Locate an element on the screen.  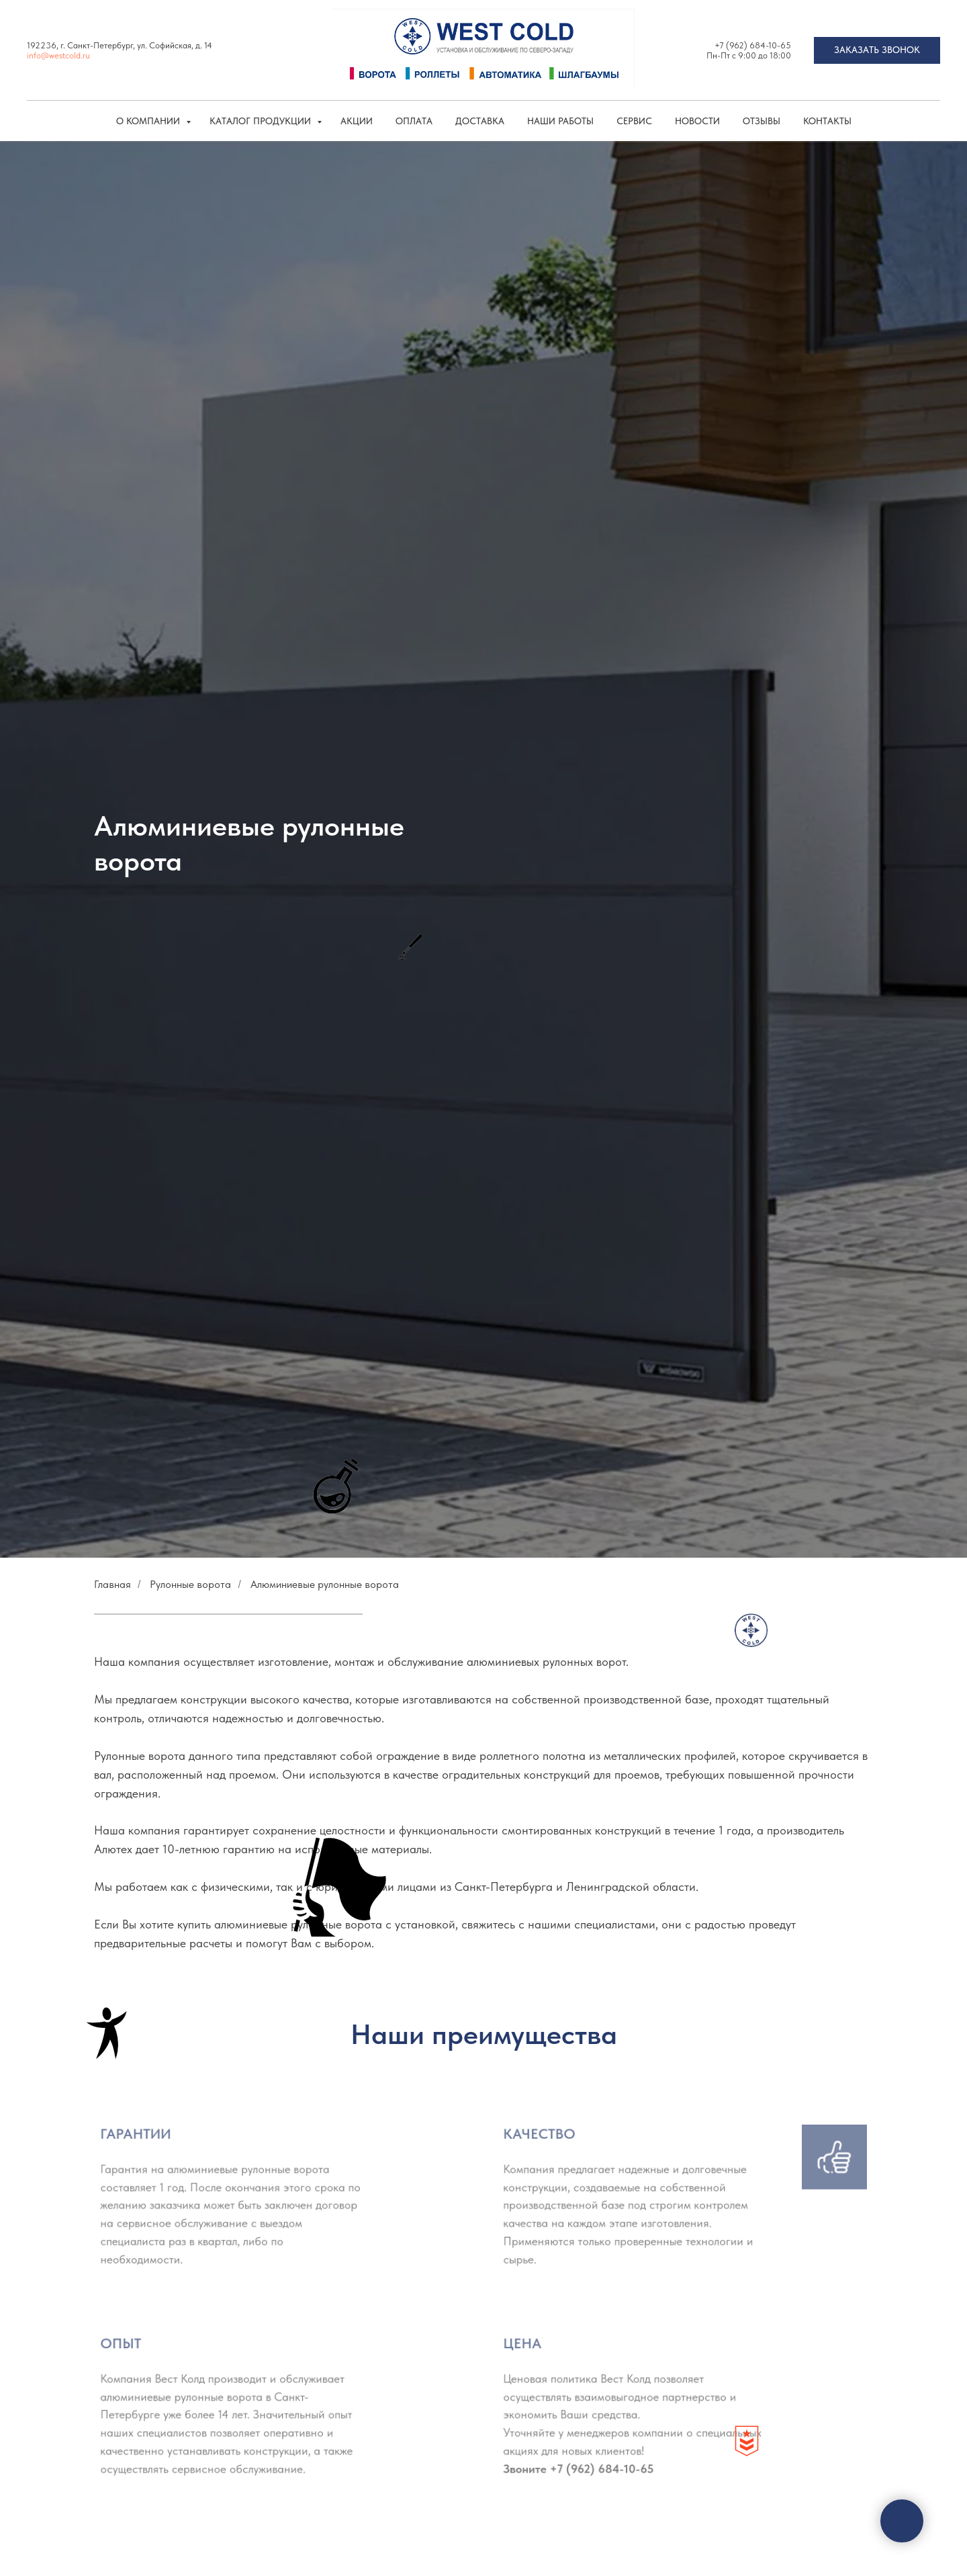
relay baton item in a racing or sports game is located at coordinates (410, 947).